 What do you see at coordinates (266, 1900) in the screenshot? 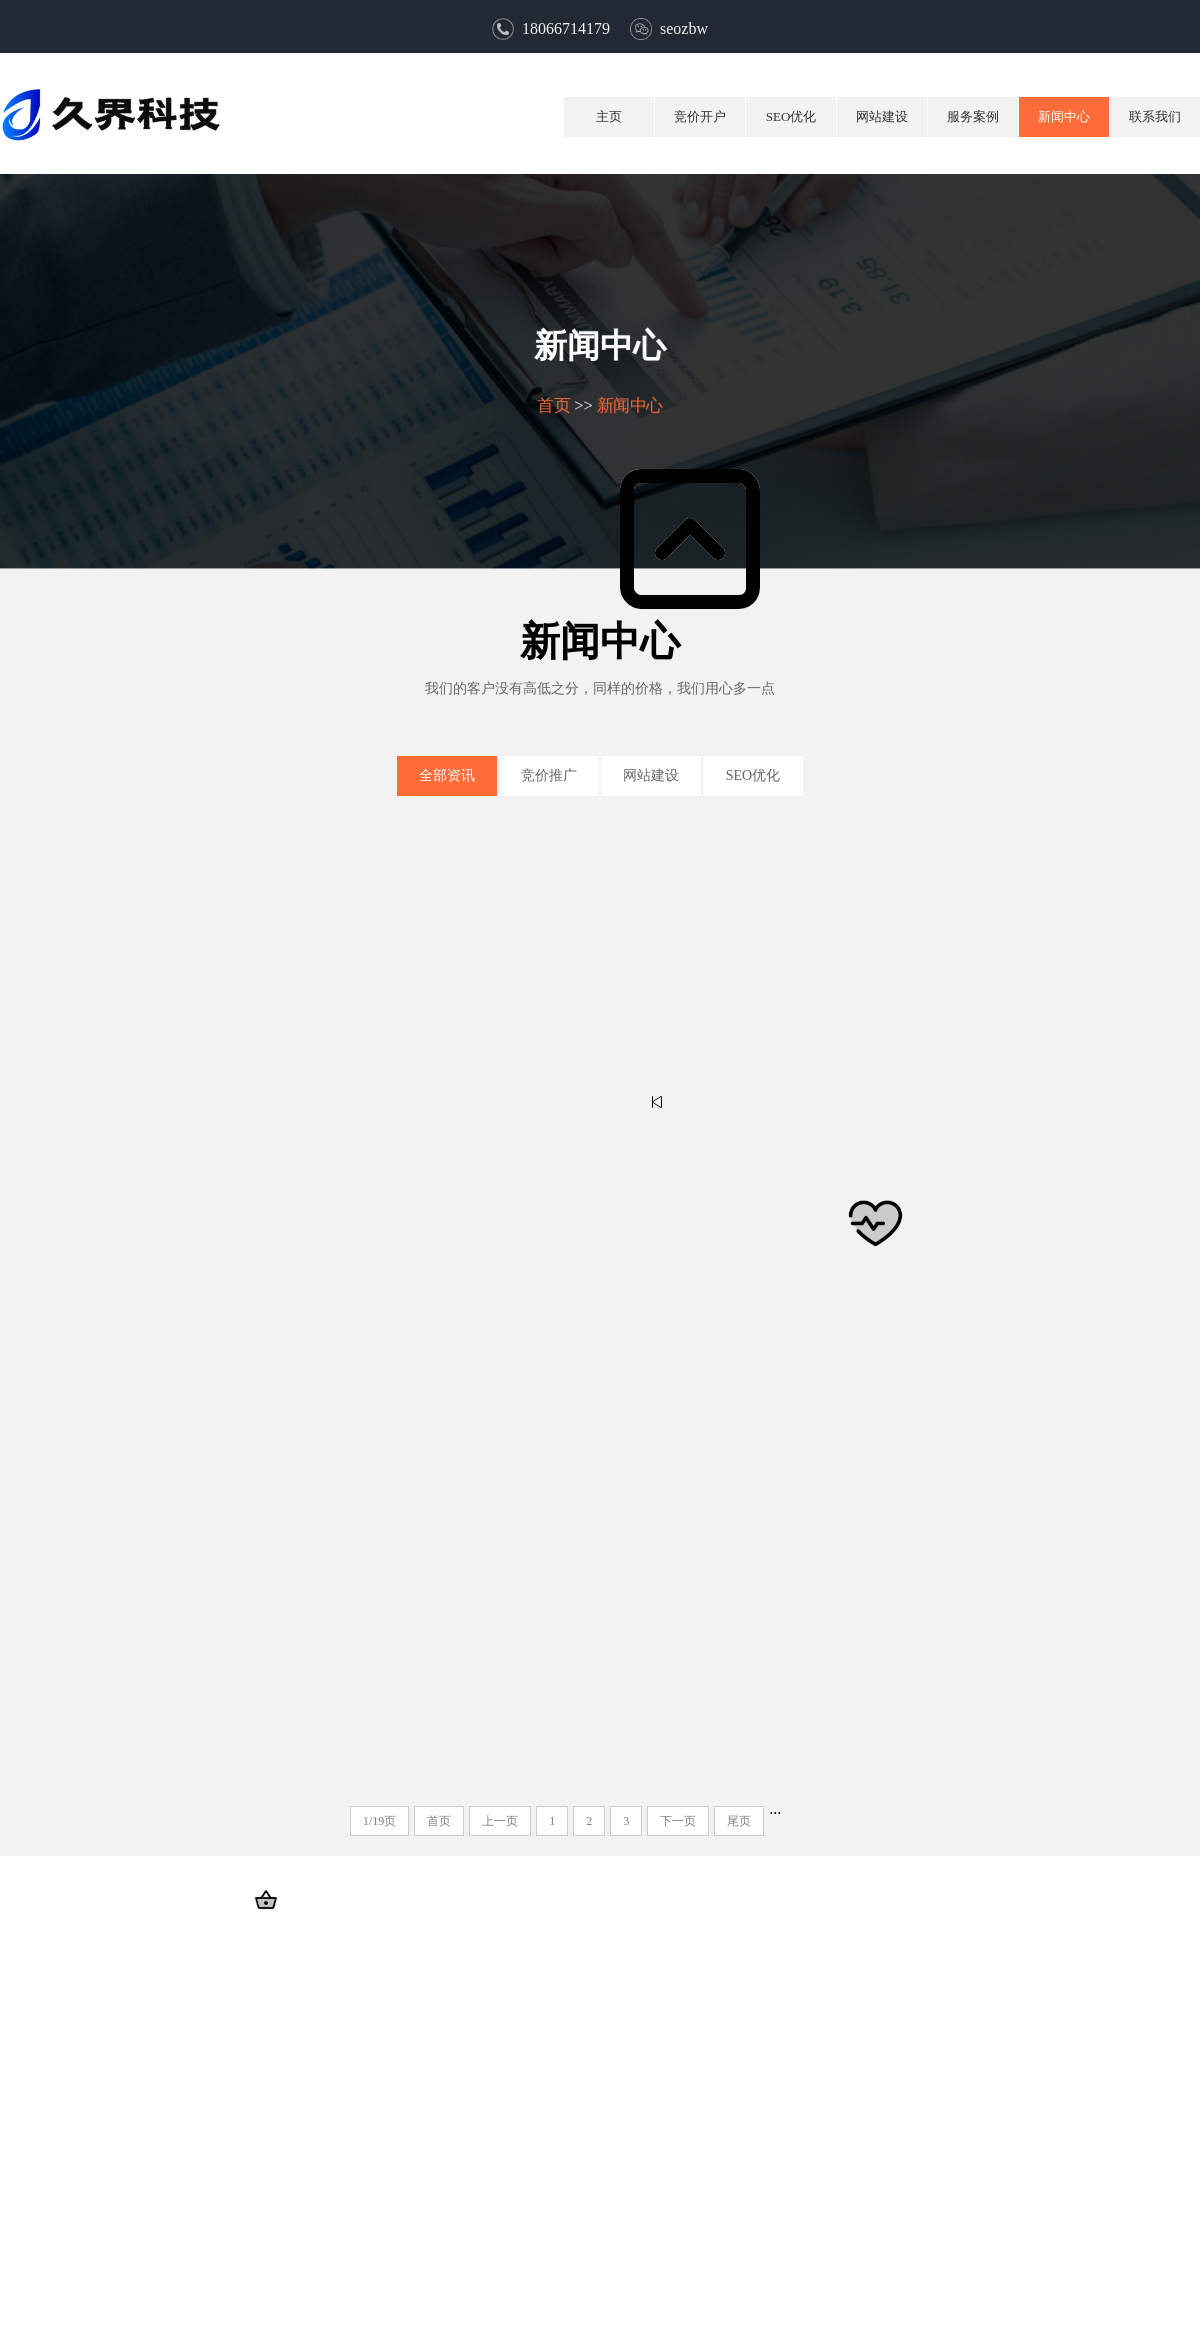
I see `view your shopping basket` at bounding box center [266, 1900].